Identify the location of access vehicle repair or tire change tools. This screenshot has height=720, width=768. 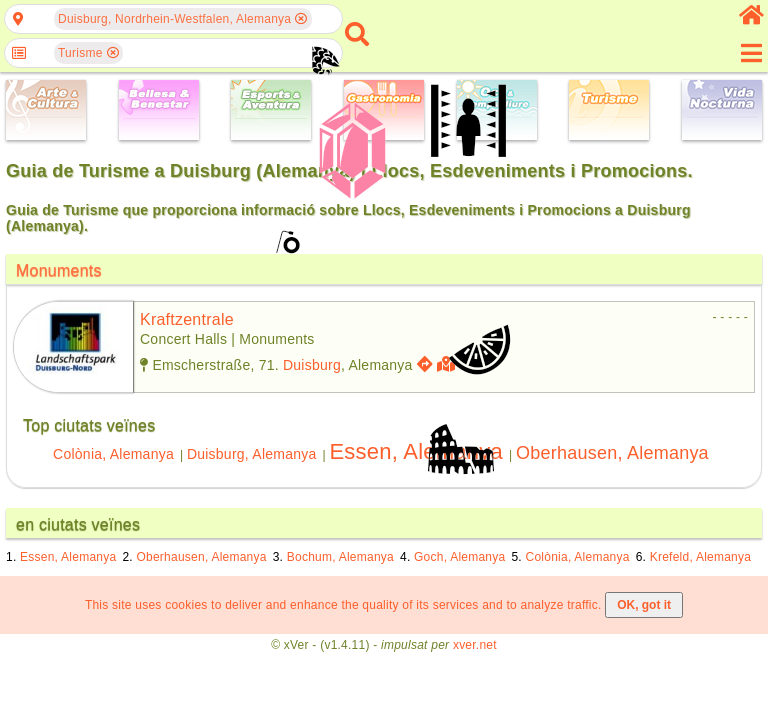
(288, 242).